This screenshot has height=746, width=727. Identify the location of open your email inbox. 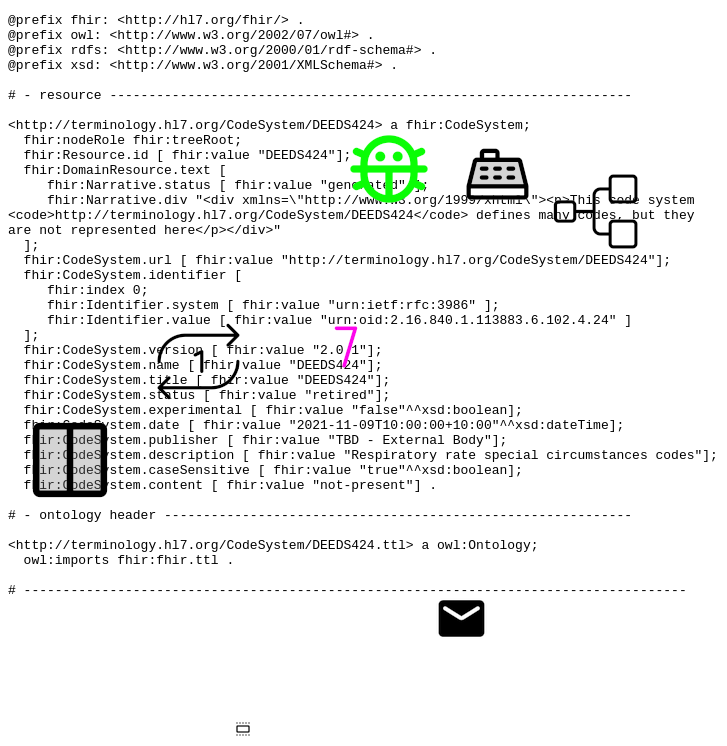
(461, 618).